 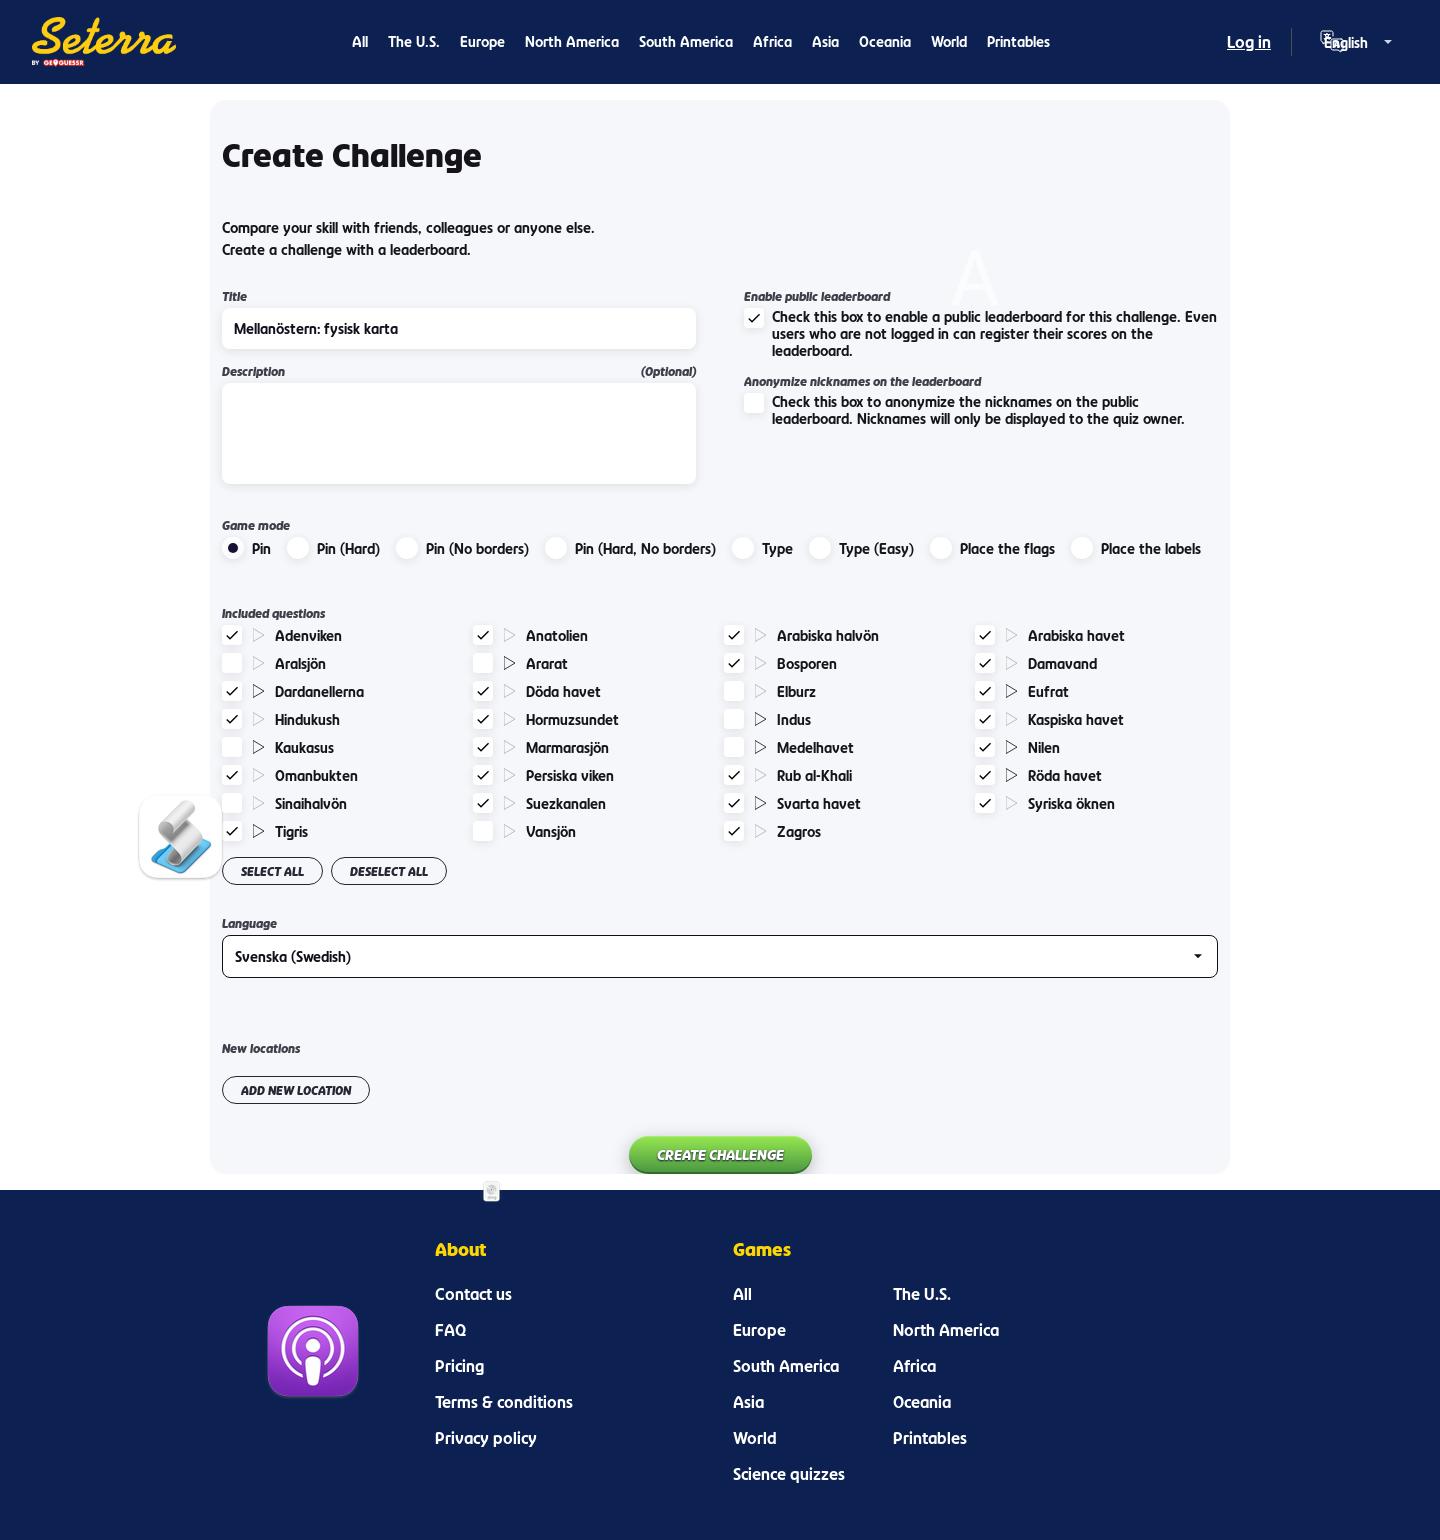 What do you see at coordinates (180, 836) in the screenshot?
I see `manage folder automation scripts` at bounding box center [180, 836].